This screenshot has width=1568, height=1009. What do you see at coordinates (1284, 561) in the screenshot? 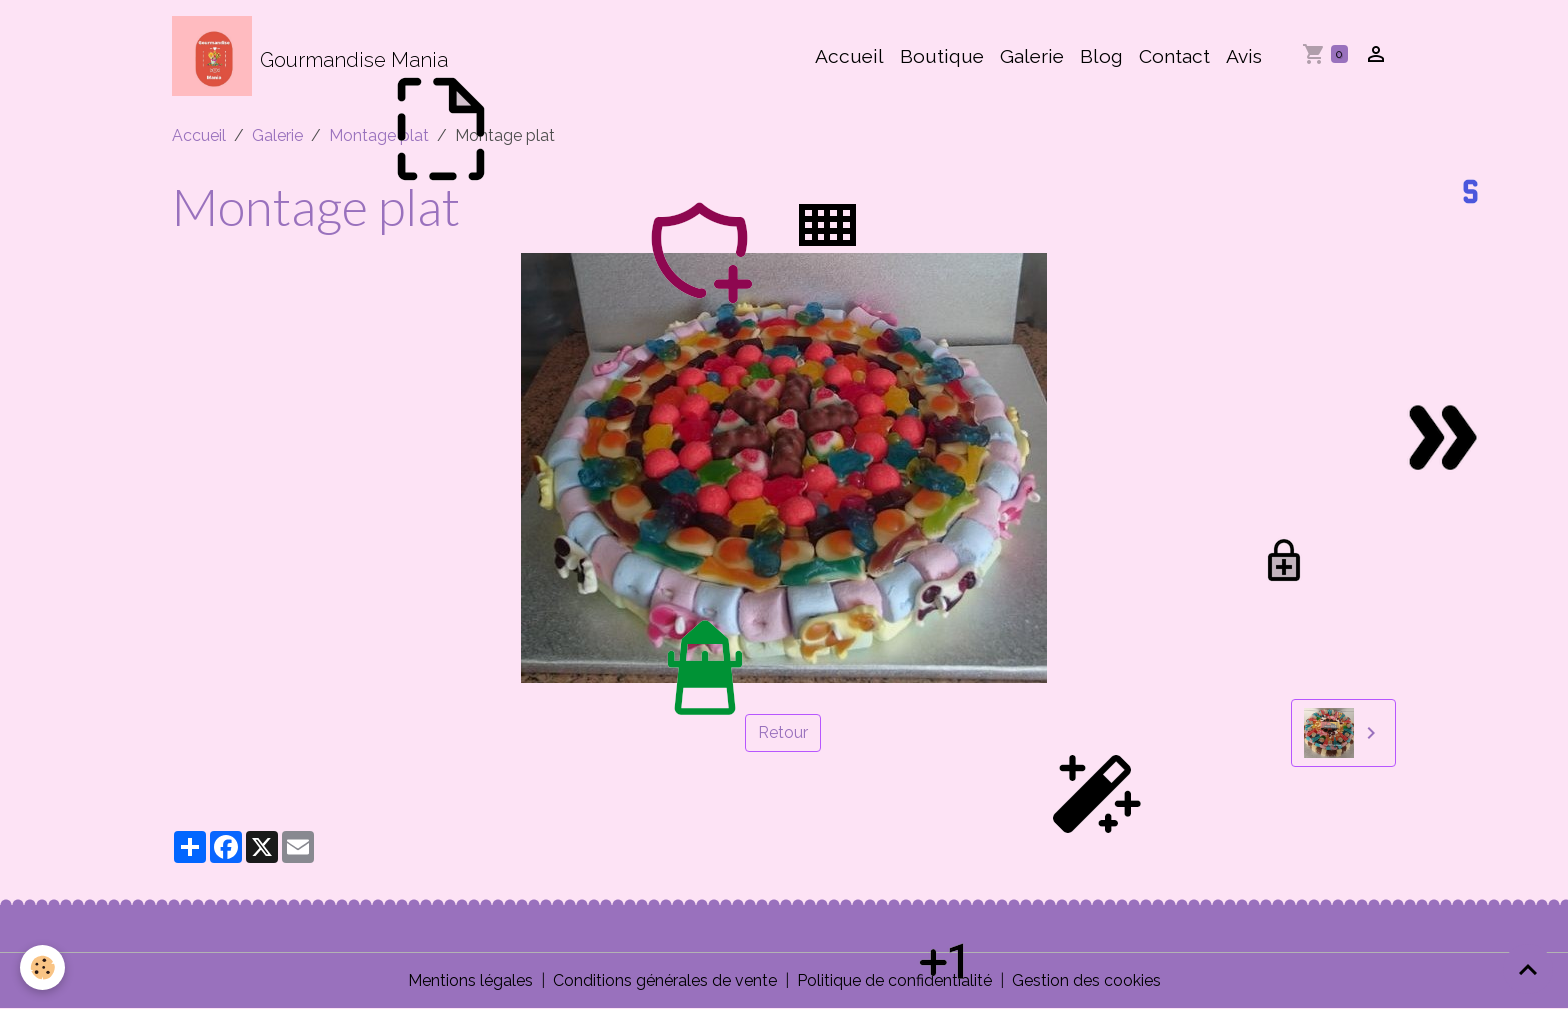
I see `indicates enhanced or additional security protection` at bounding box center [1284, 561].